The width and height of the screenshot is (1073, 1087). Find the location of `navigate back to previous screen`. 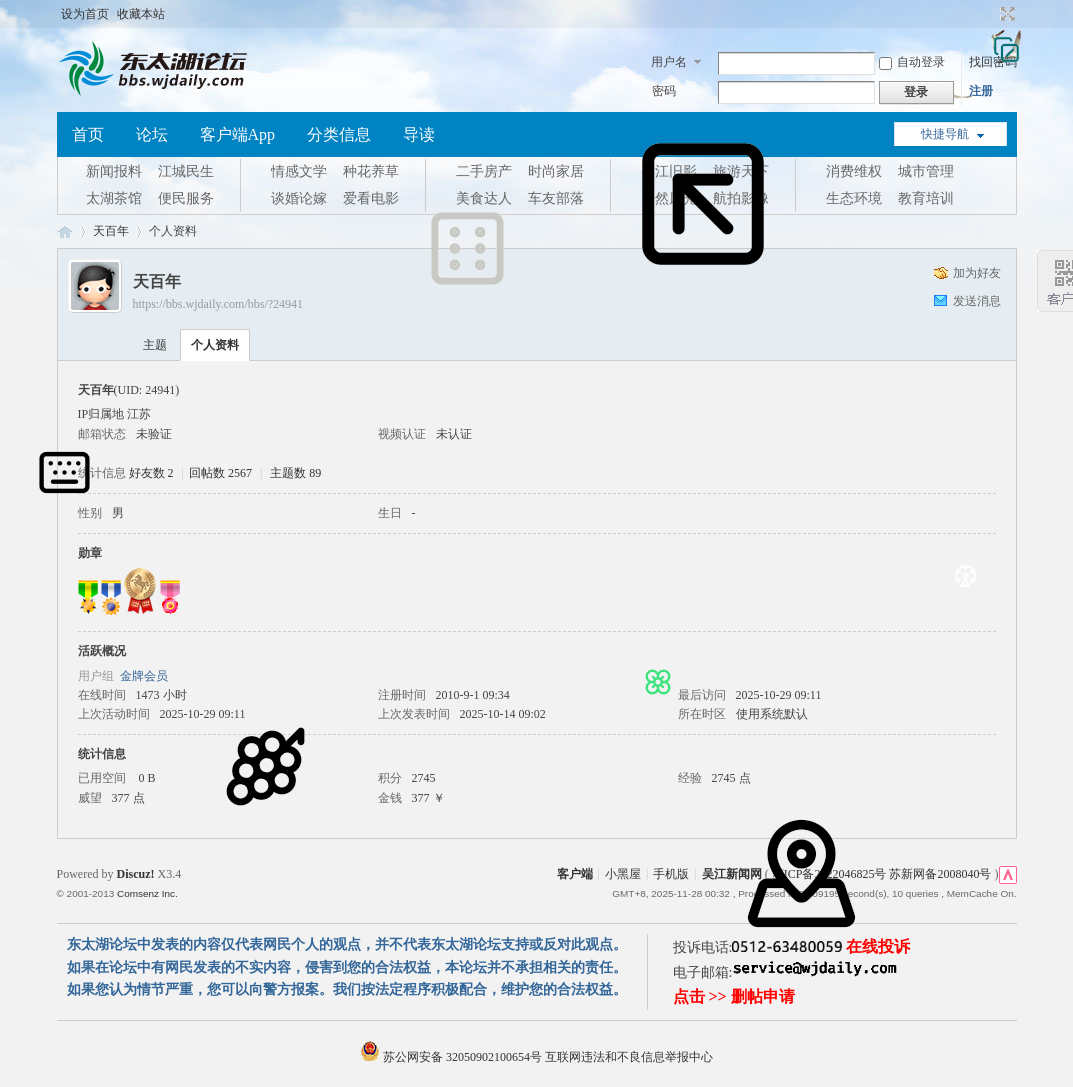

navigate back to previous screen is located at coordinates (703, 204).